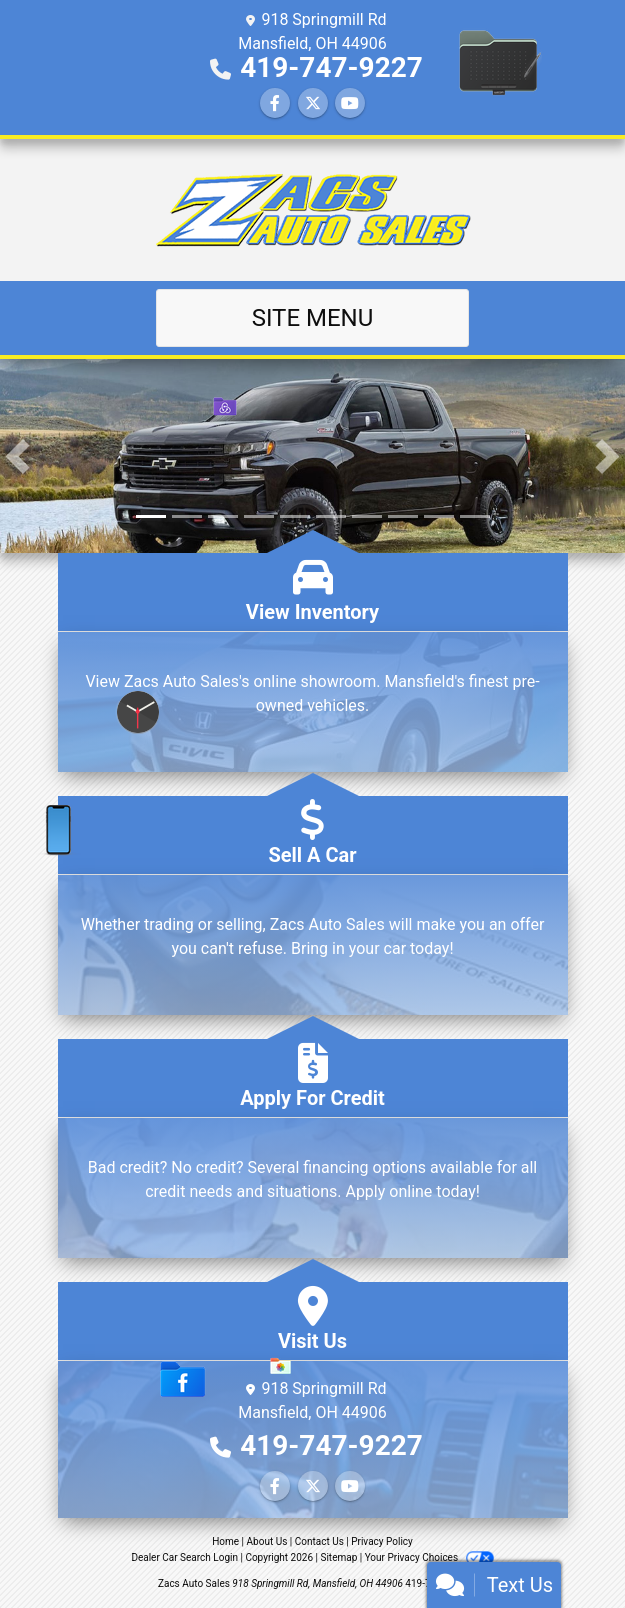  What do you see at coordinates (182, 1380) in the screenshot?
I see `open folder containing facebook-related files` at bounding box center [182, 1380].